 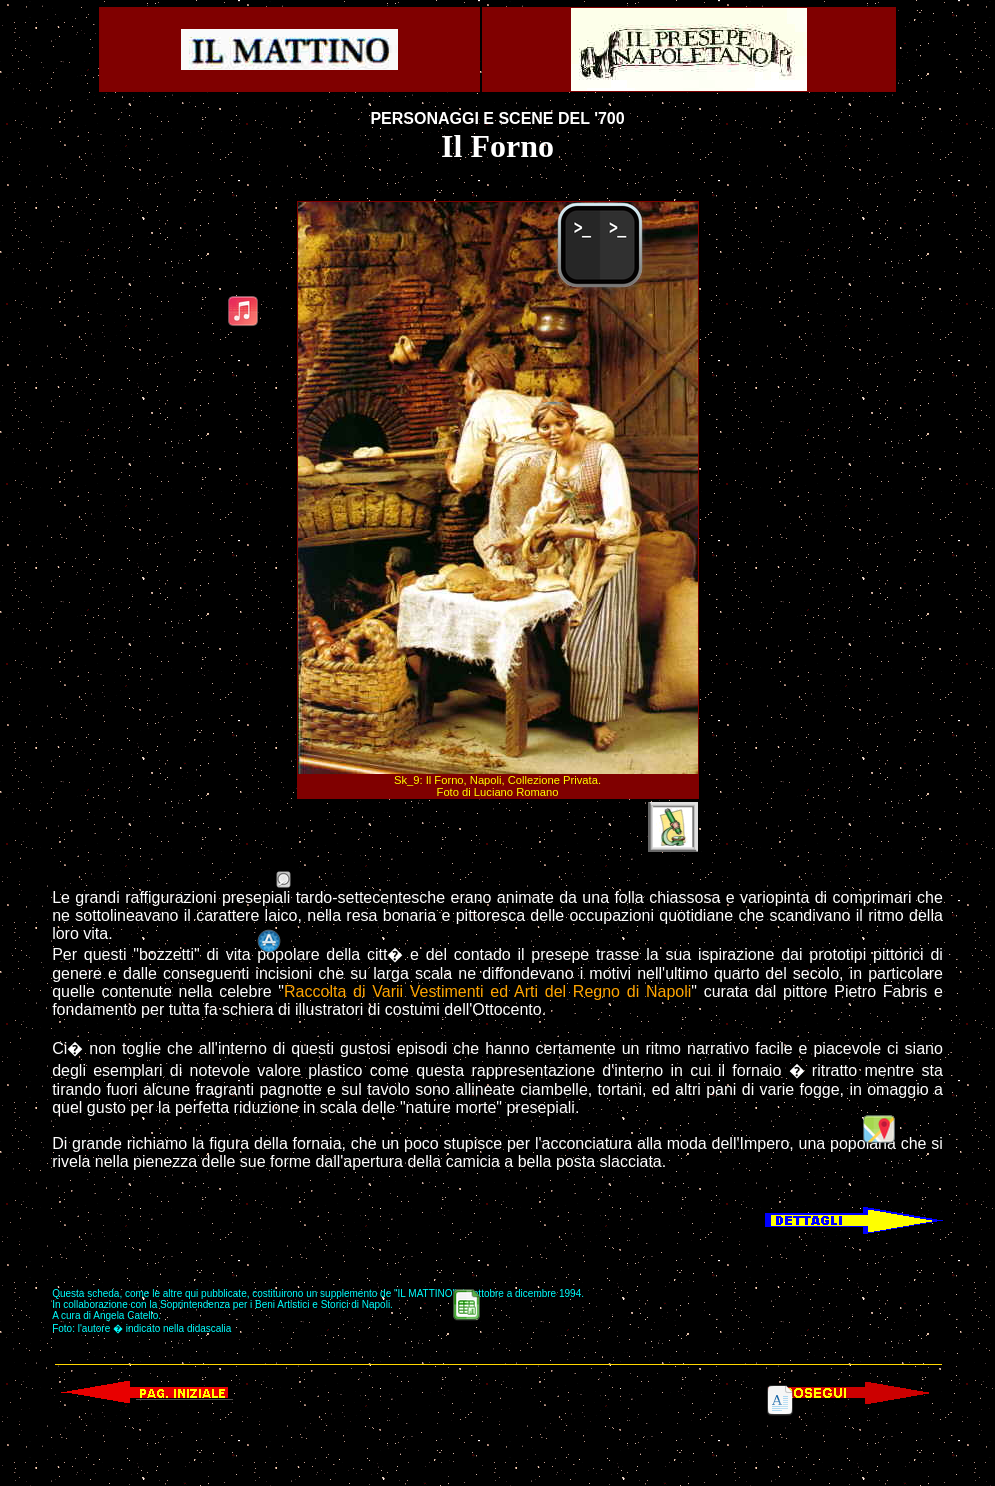 What do you see at coordinates (600, 245) in the screenshot?
I see `open terminix terminal emulator` at bounding box center [600, 245].